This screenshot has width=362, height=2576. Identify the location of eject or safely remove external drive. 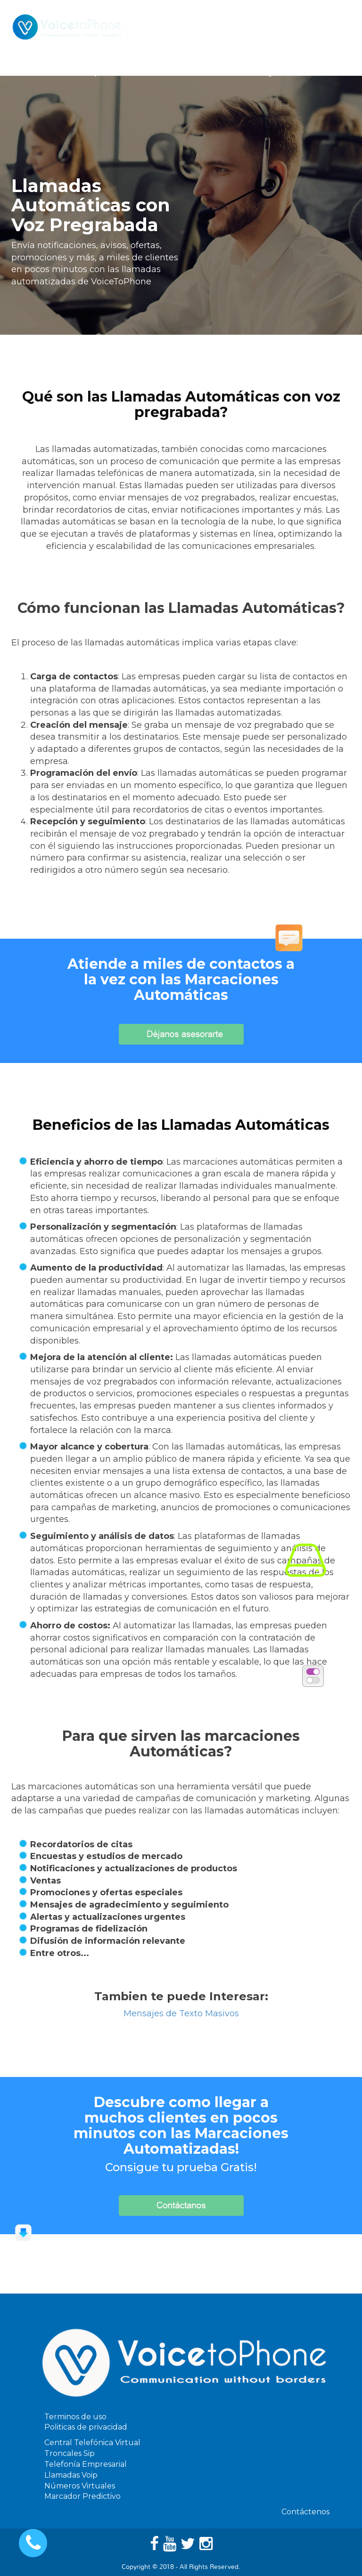
(305, 1559).